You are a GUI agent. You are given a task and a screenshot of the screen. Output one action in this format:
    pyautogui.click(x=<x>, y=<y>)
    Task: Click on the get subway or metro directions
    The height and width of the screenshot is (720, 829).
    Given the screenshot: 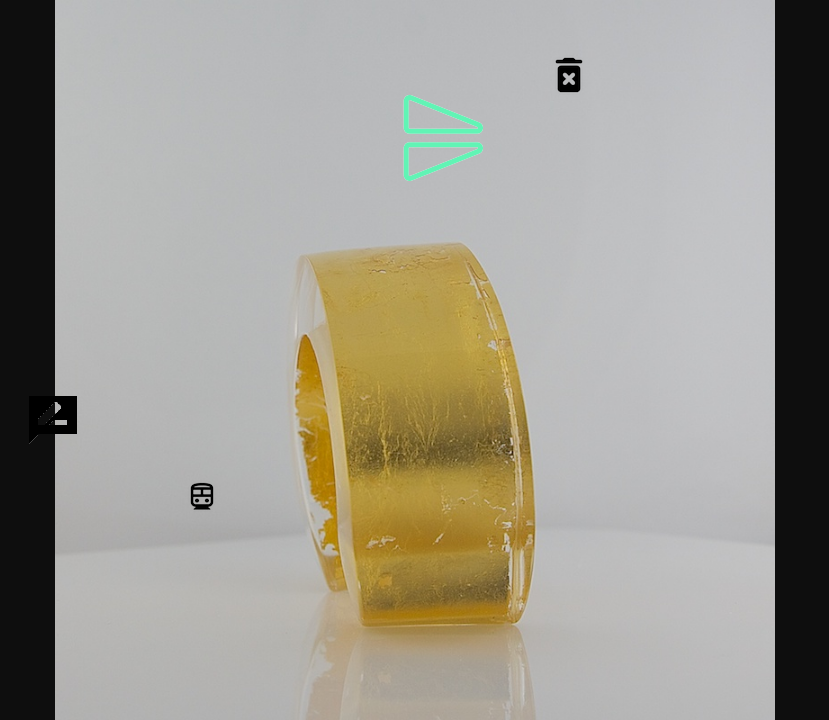 What is the action you would take?
    pyautogui.click(x=202, y=497)
    